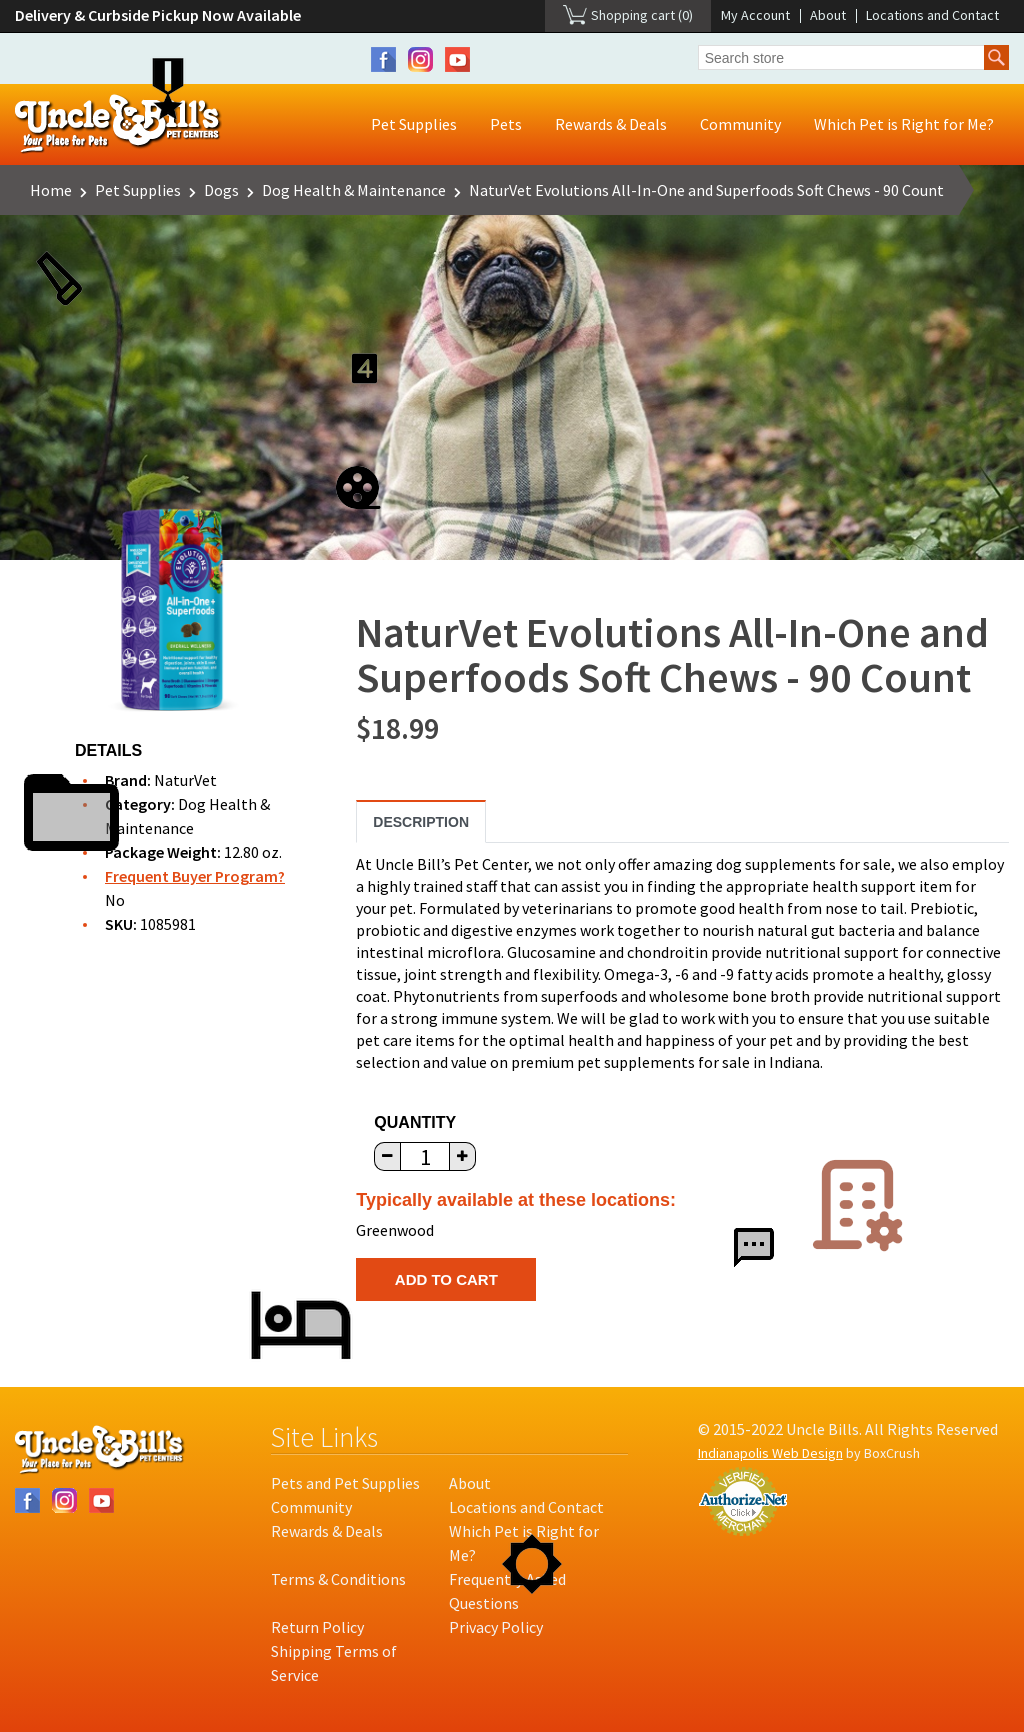 This screenshot has width=1024, height=1732. Describe the element at coordinates (301, 1323) in the screenshot. I see `find nearby hotels or accommodations` at that location.